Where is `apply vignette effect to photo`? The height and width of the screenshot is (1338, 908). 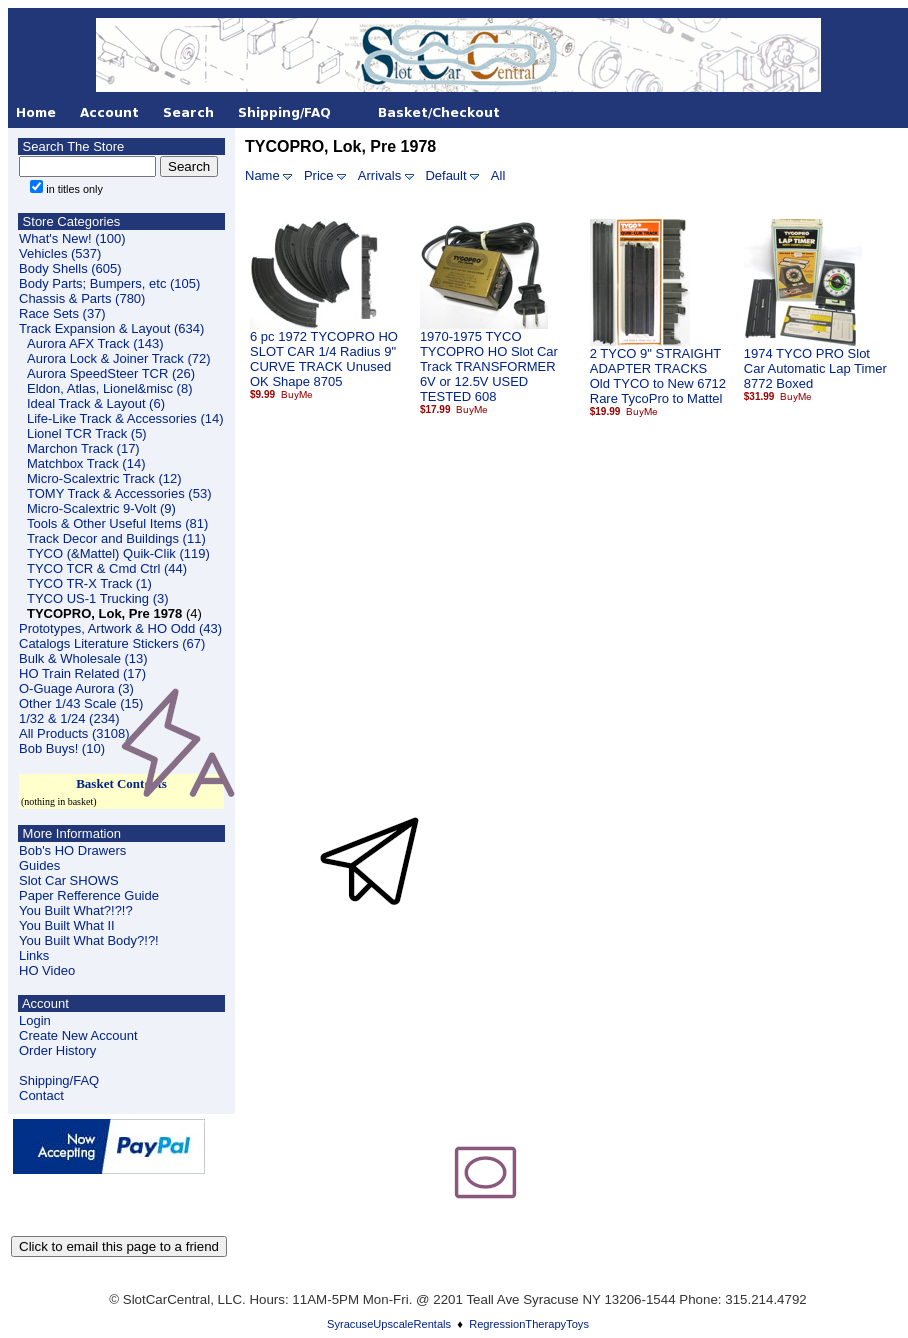
apply vignette effect to photo is located at coordinates (485, 1172).